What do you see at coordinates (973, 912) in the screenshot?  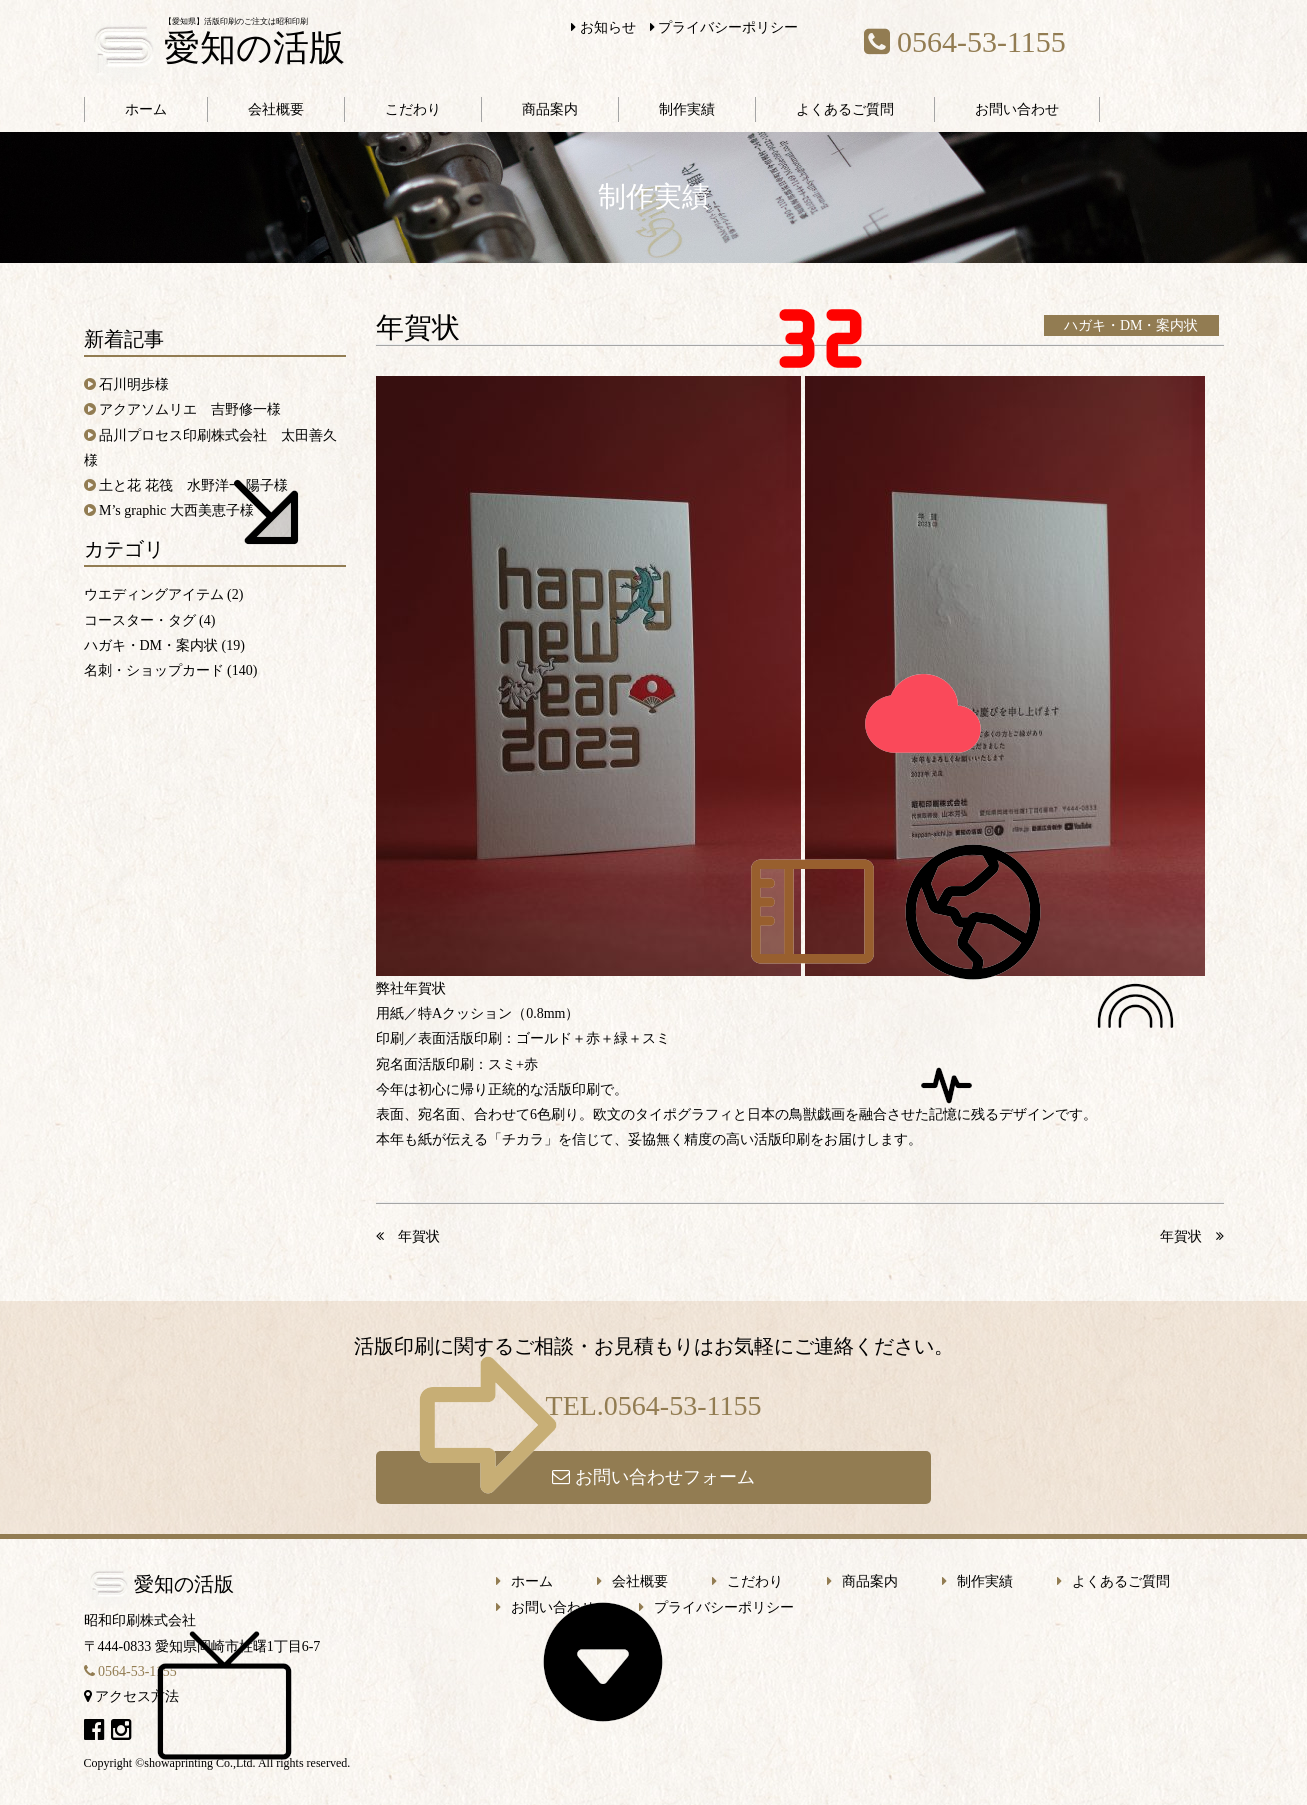 I see `switch to western hemisphere region` at bounding box center [973, 912].